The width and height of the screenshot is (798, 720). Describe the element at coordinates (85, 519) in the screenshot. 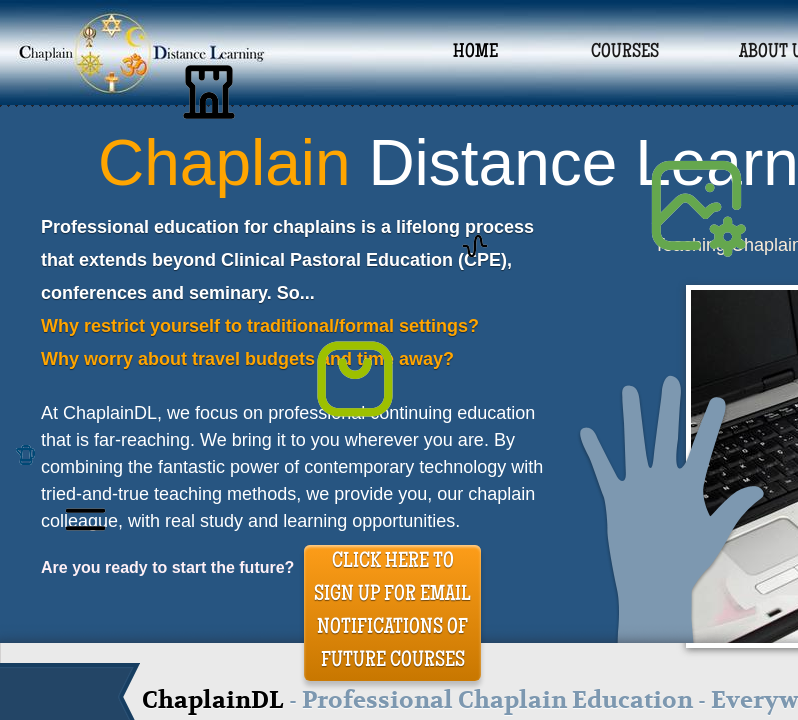

I see `open navigation menu` at that location.